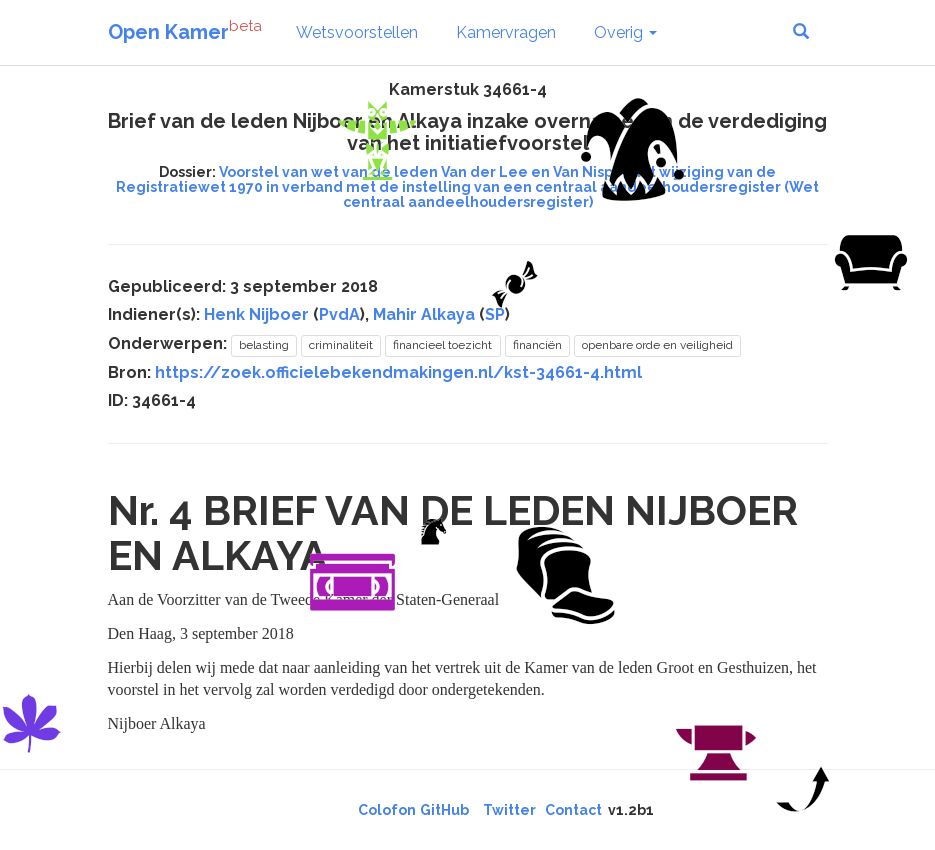  What do you see at coordinates (352, 584) in the screenshot?
I see `access retro or archived video content` at bounding box center [352, 584].